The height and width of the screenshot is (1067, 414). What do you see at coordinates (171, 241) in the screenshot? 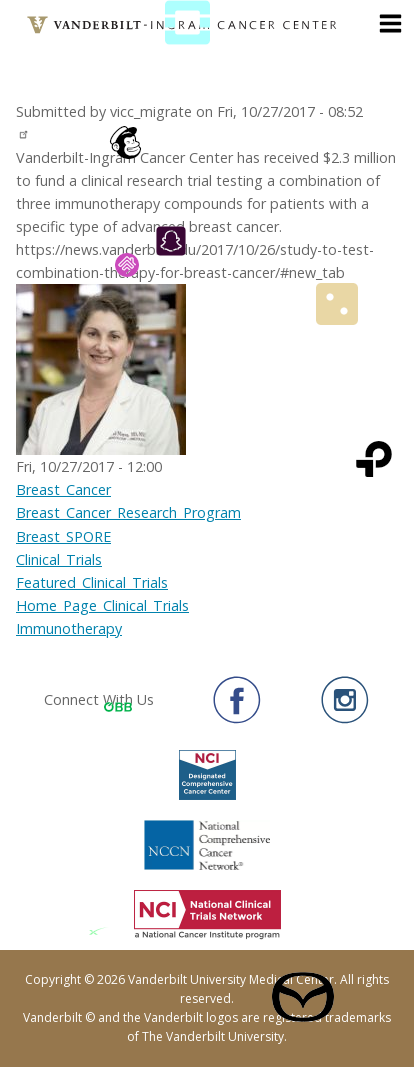
I see `open snapchat app` at bounding box center [171, 241].